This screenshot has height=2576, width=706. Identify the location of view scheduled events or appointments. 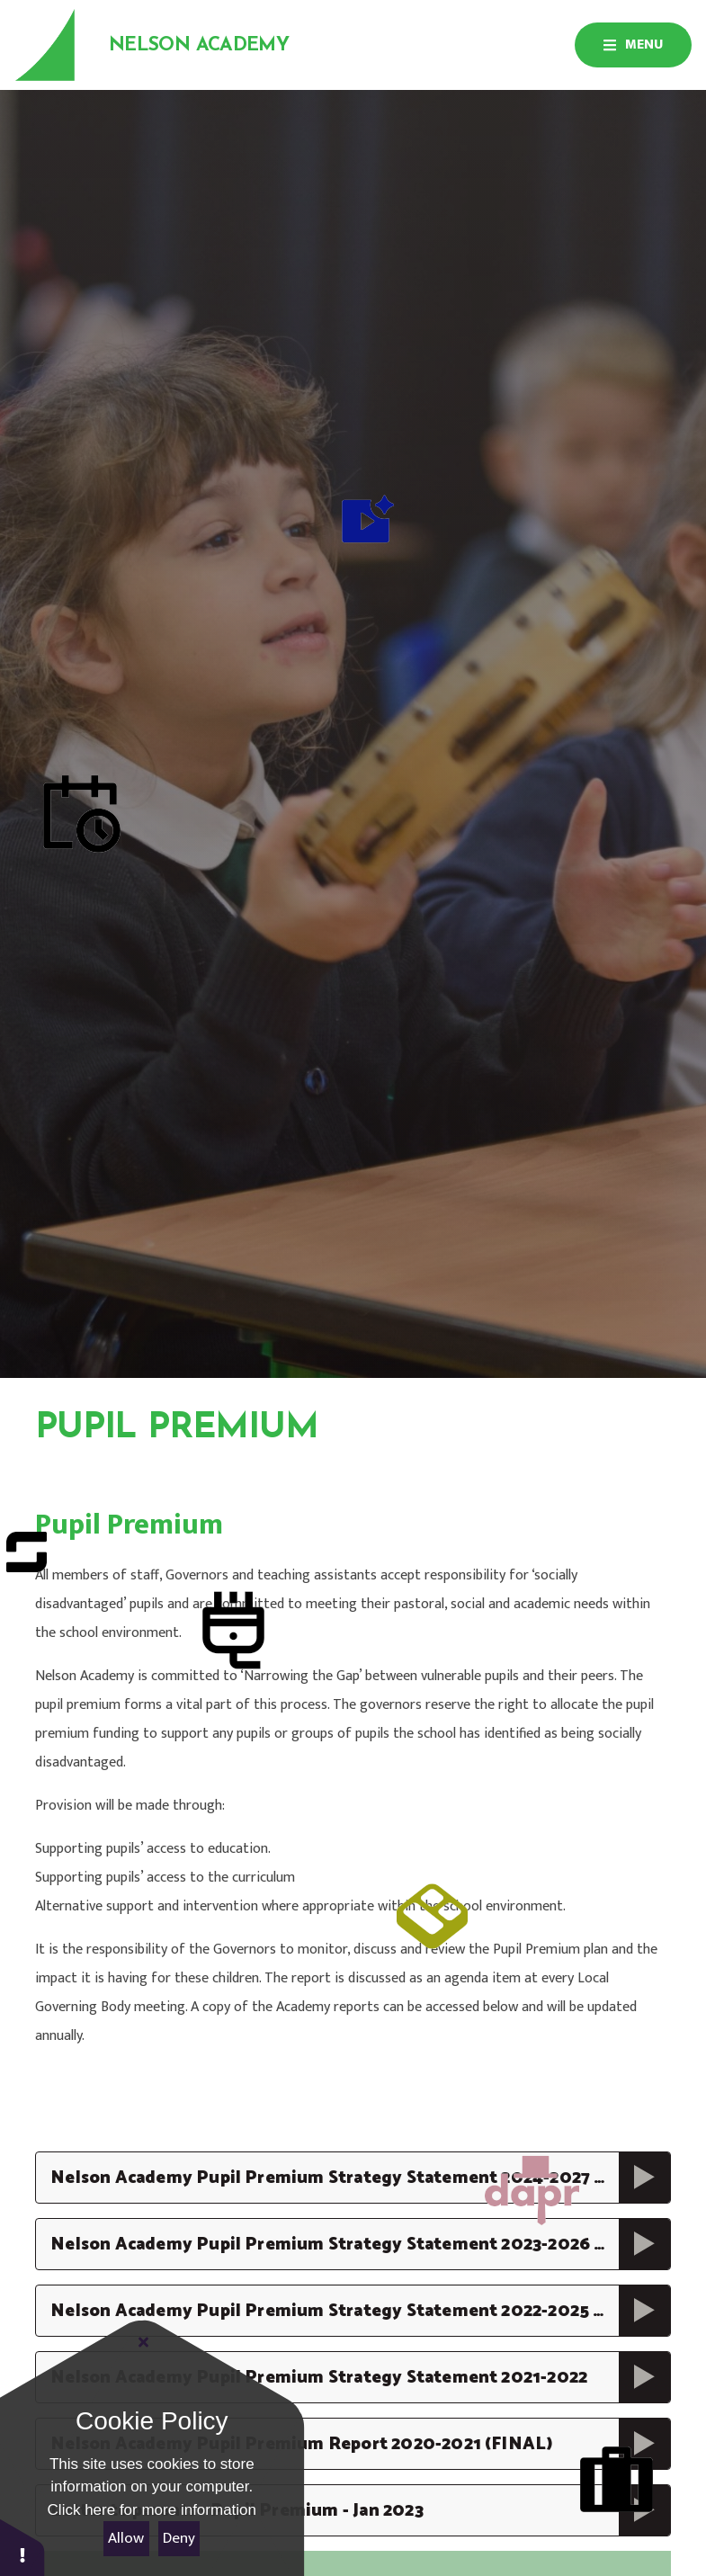
(80, 816).